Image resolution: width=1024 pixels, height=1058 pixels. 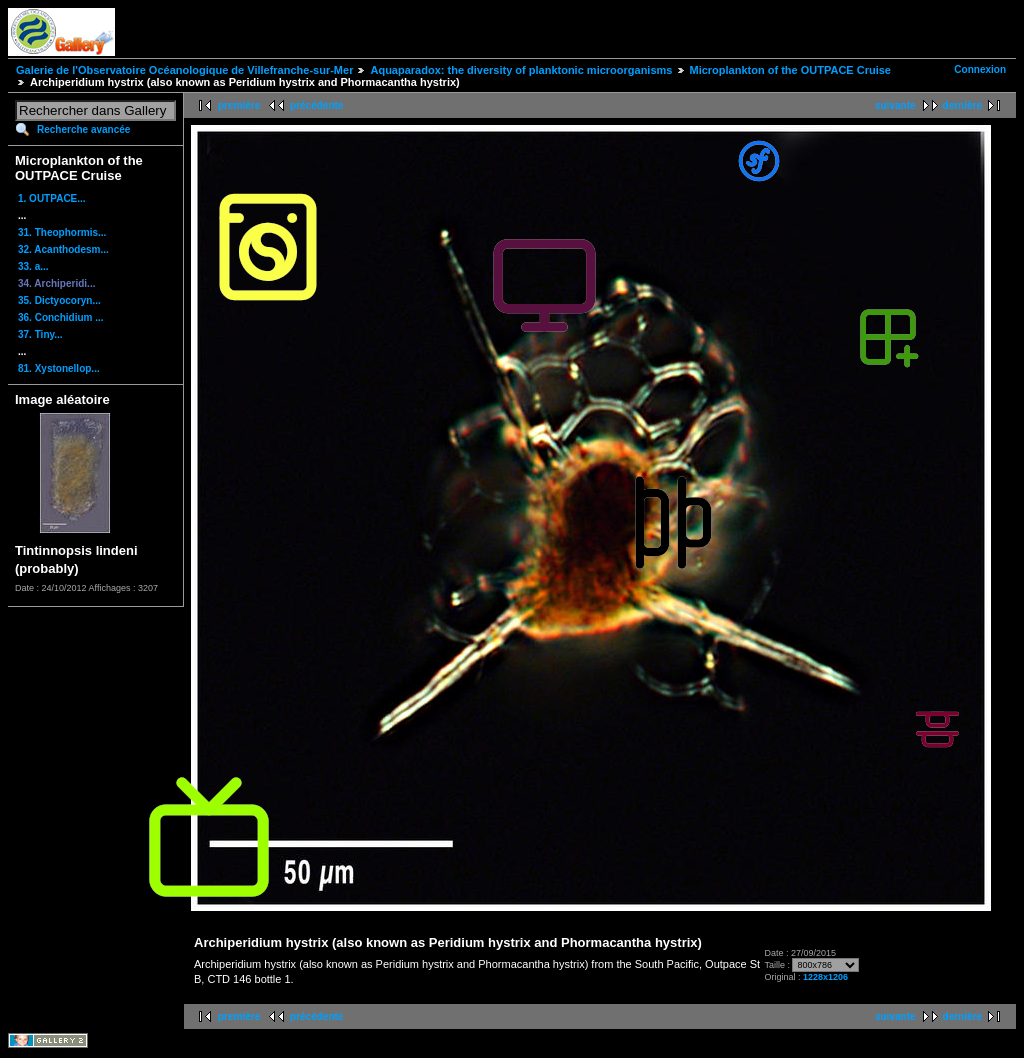 What do you see at coordinates (209, 837) in the screenshot?
I see `access tv or video streaming content` at bounding box center [209, 837].